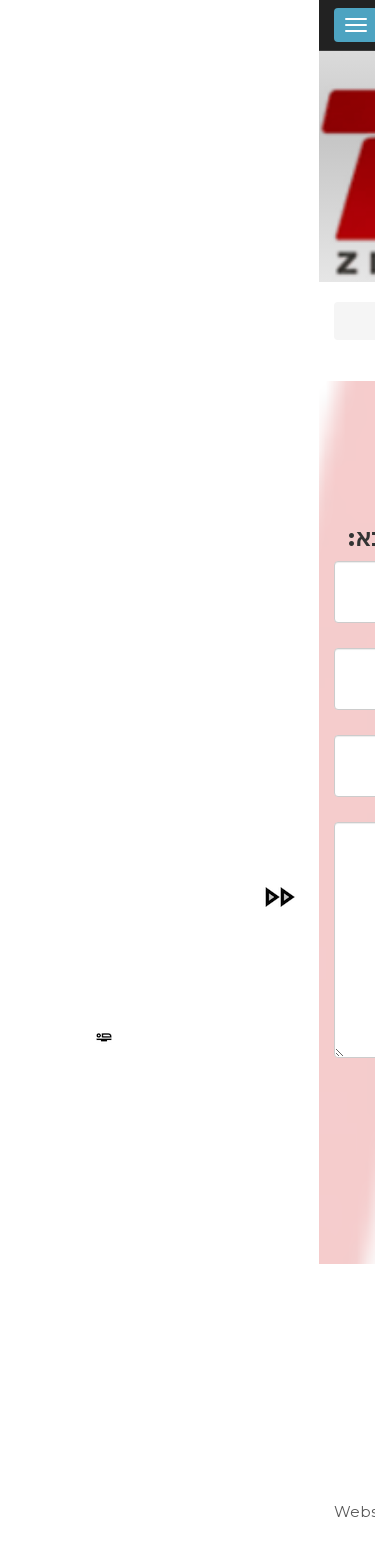 Image resolution: width=375 pixels, height=1552 pixels. I want to click on skip forward in media playback, so click(279, 897).